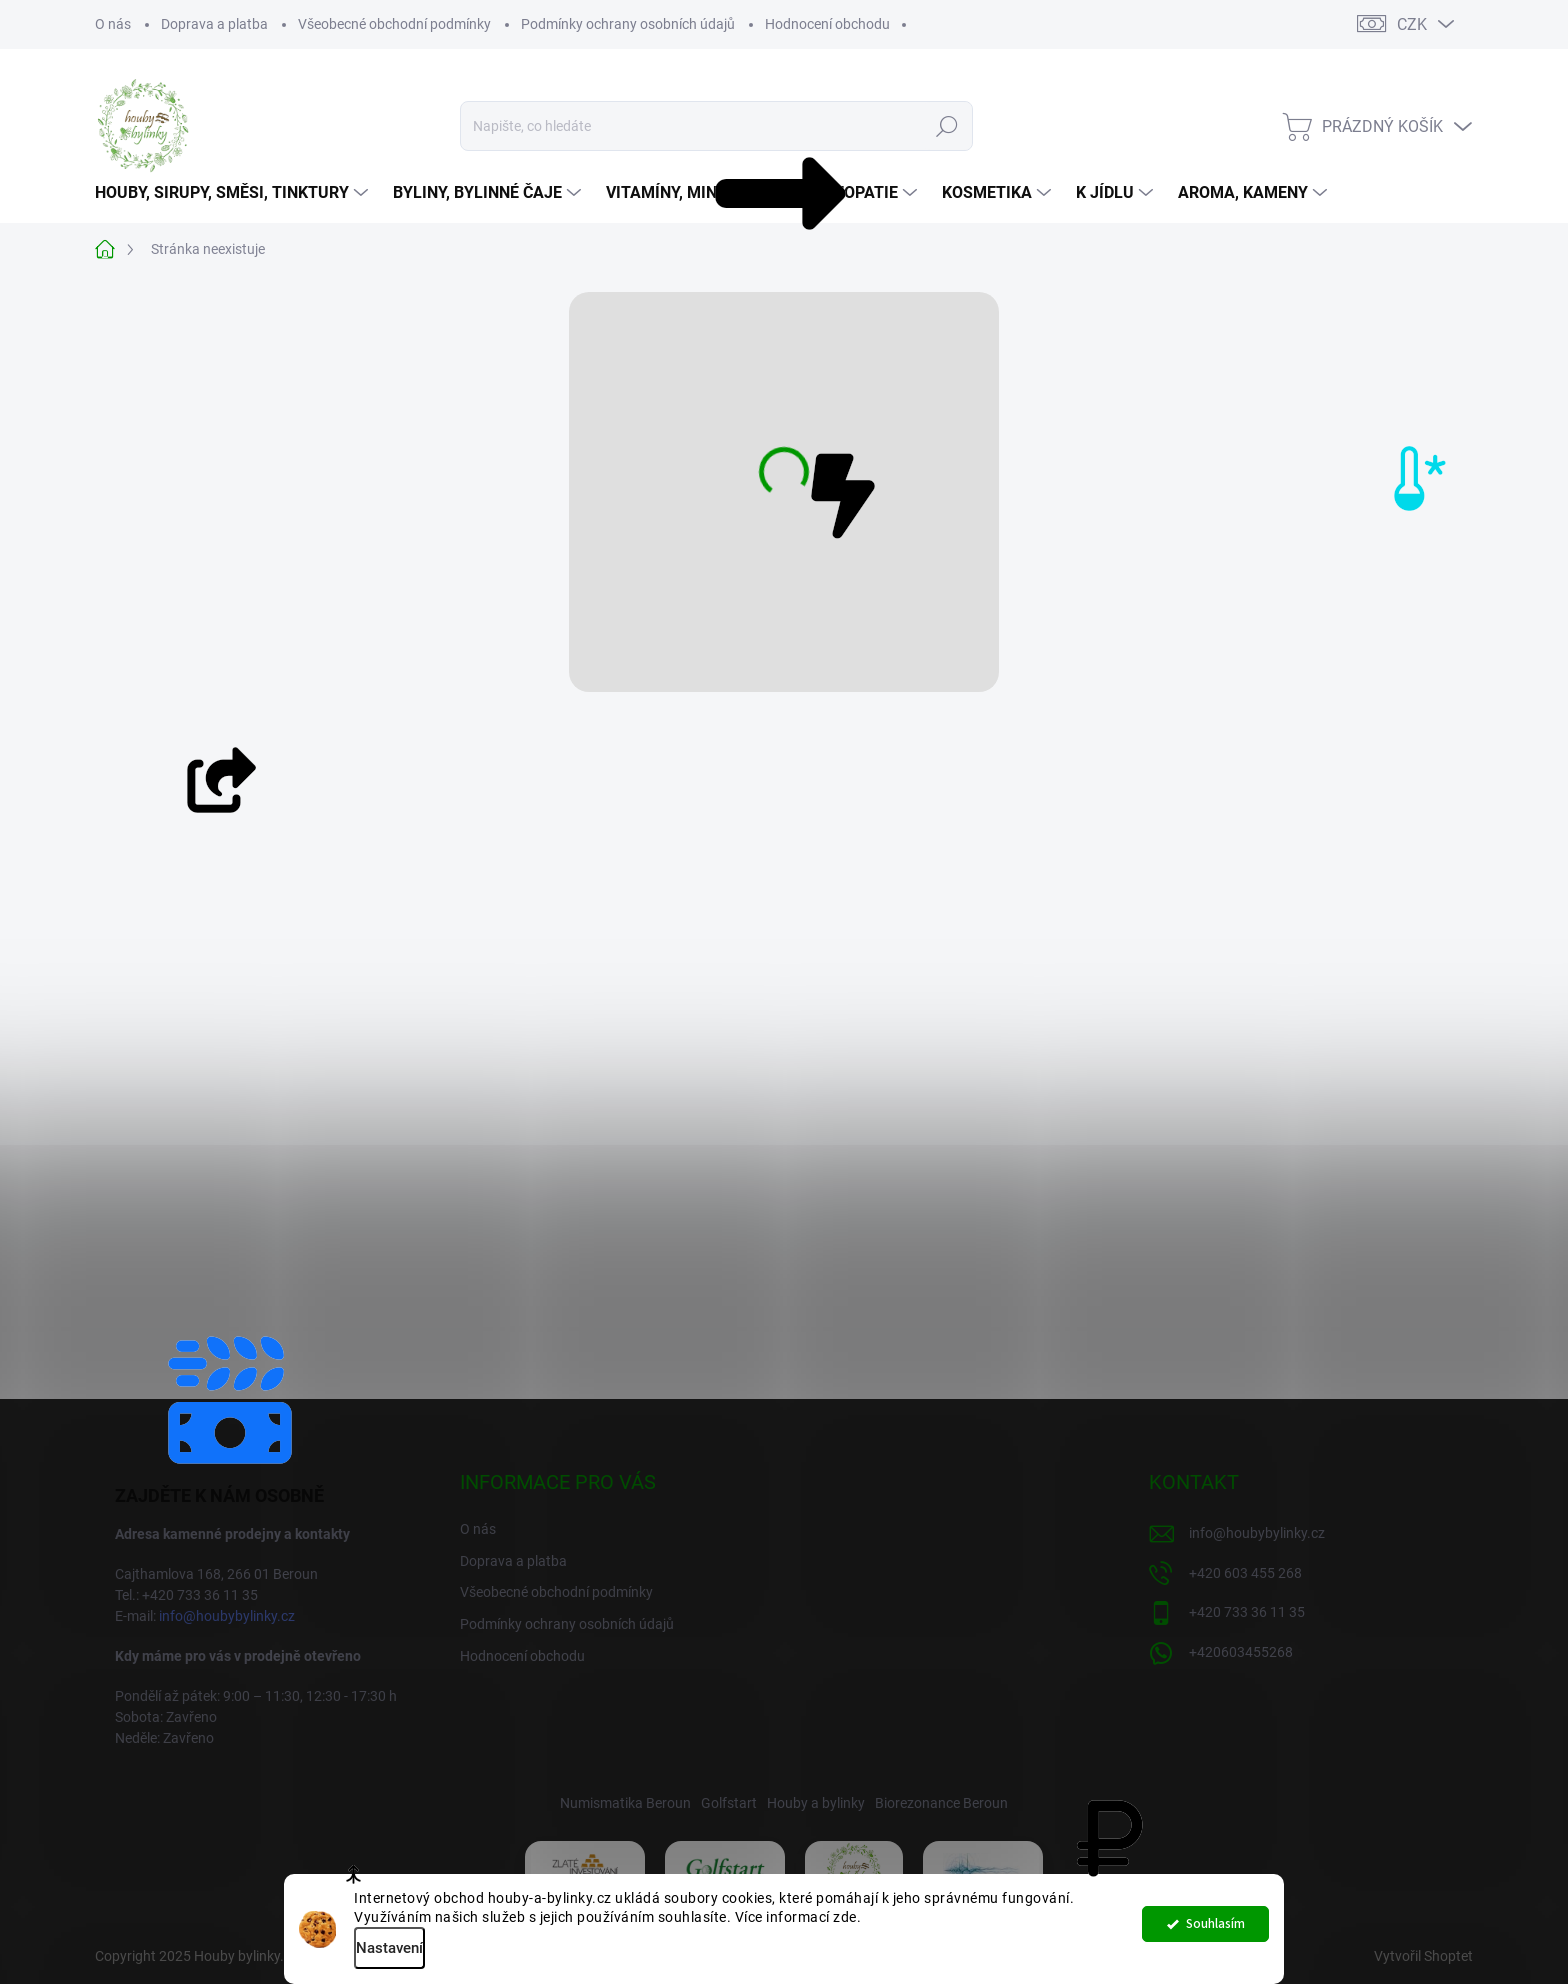 The width and height of the screenshot is (1568, 1984). What do you see at coordinates (843, 496) in the screenshot?
I see `indicates flash or quick action mode` at bounding box center [843, 496].